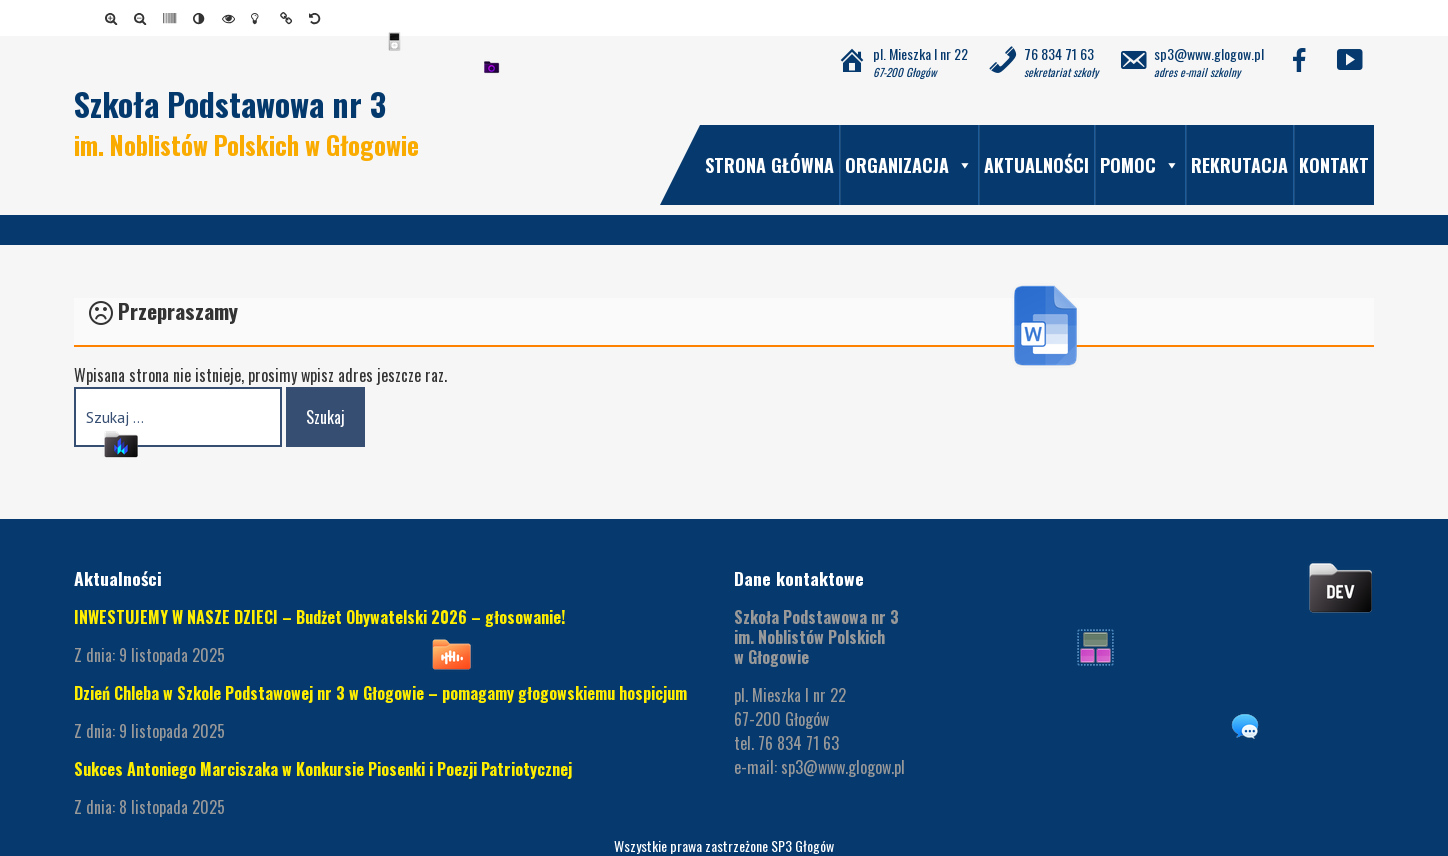  I want to click on open messages or chat application, so click(1245, 726).